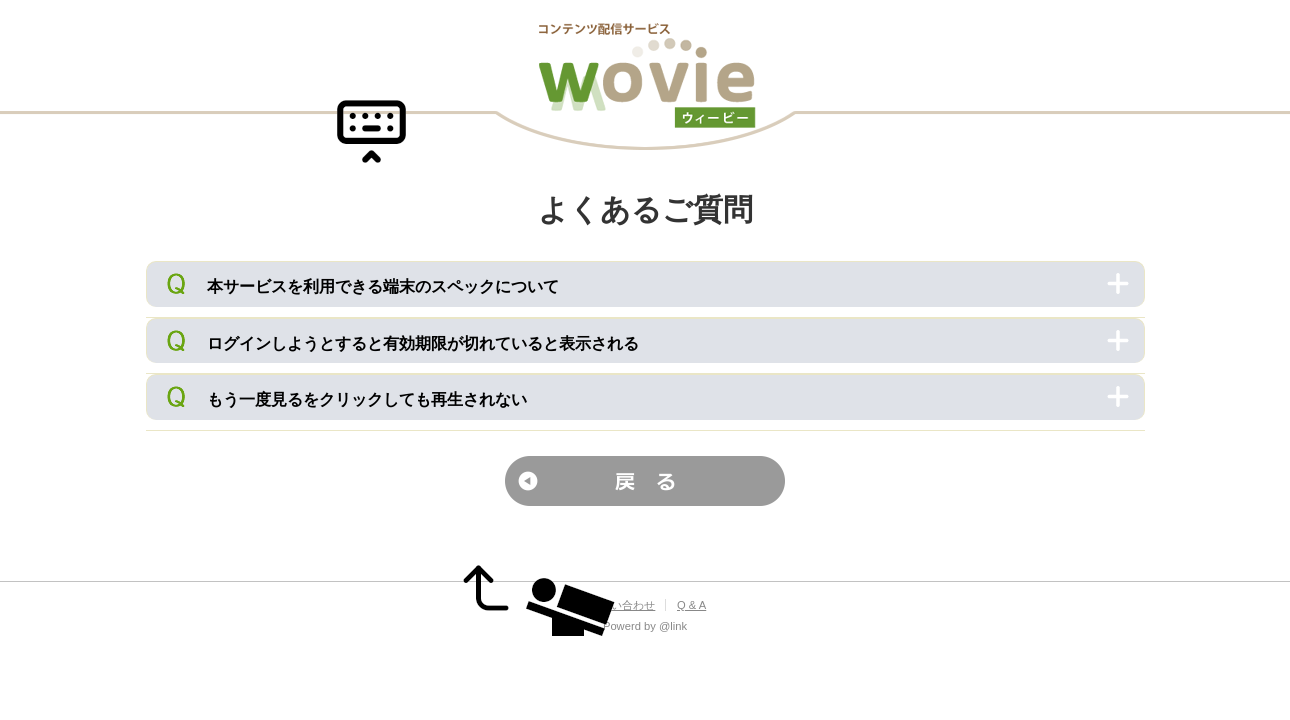 This screenshot has height=720, width=1290. I want to click on go back and up in navigation, so click(486, 588).